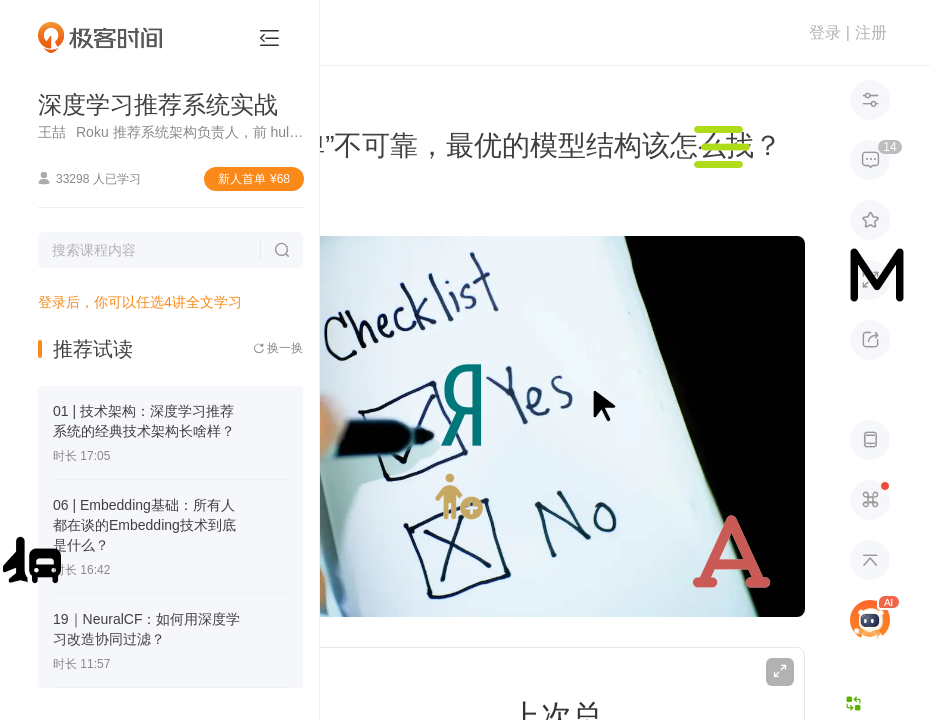 The image size is (930, 720). I want to click on open navigation menu, so click(722, 147).